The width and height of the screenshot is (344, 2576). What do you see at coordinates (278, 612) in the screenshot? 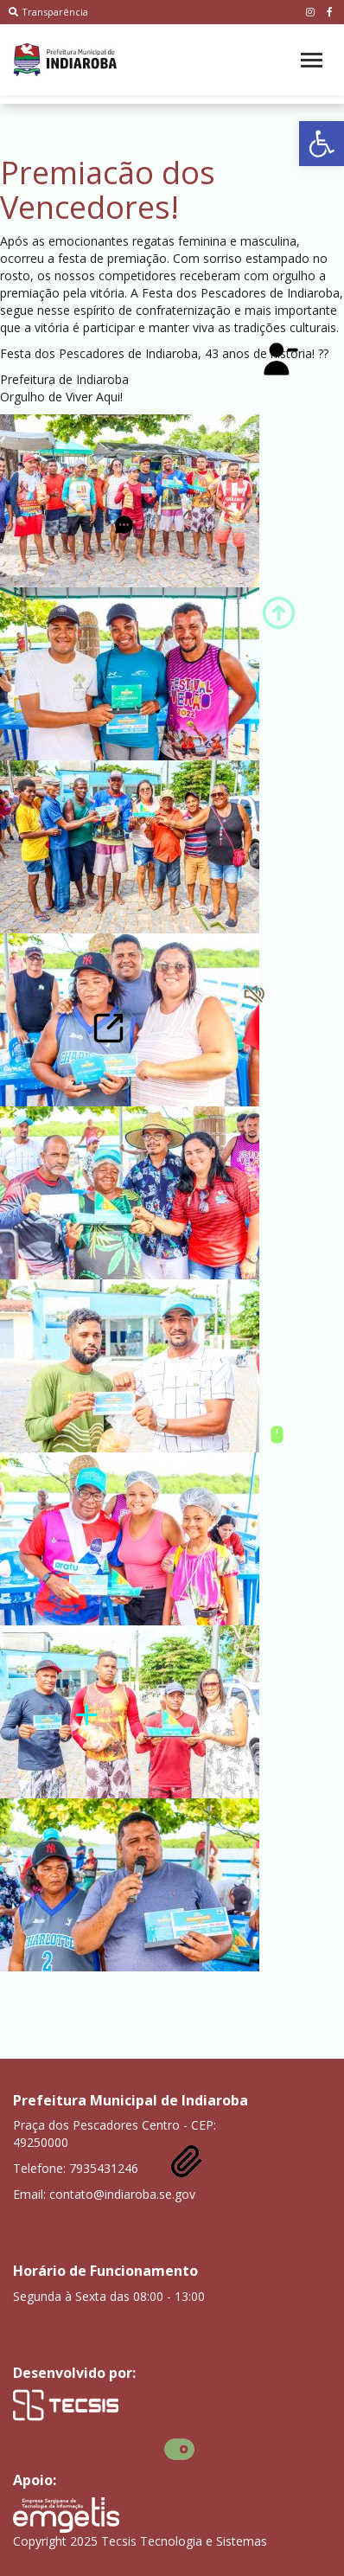
I see `scroll to top of page` at bounding box center [278, 612].